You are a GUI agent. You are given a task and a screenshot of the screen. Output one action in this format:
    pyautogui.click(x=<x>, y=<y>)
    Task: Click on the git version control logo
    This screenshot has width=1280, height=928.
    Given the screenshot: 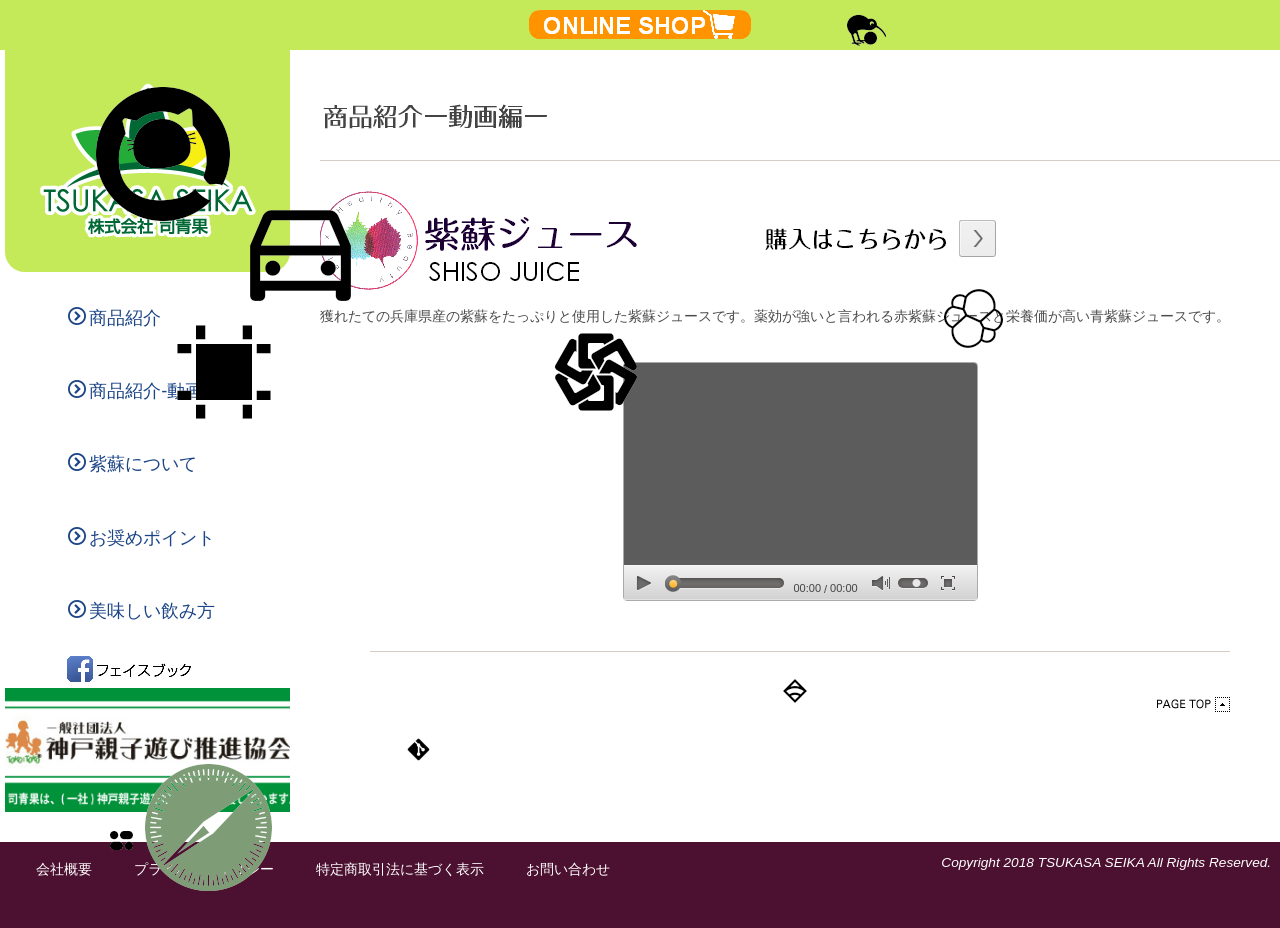 What is the action you would take?
    pyautogui.click(x=418, y=749)
    